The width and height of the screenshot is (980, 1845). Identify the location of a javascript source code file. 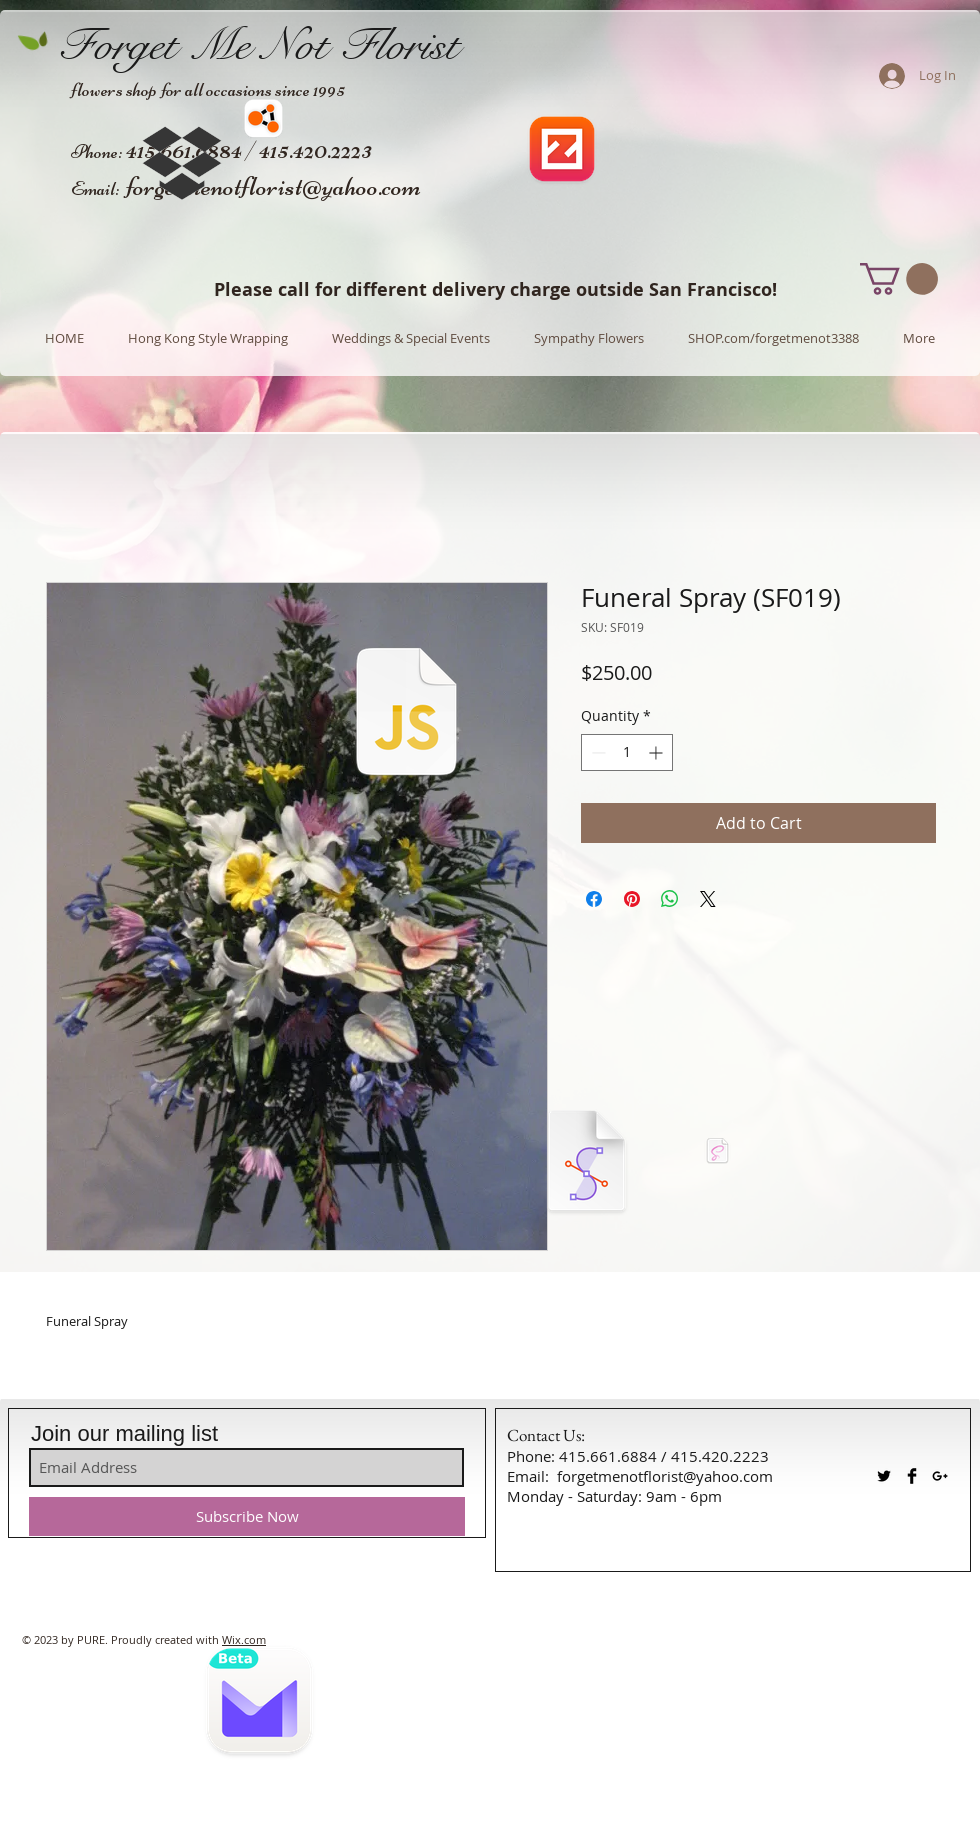
(406, 711).